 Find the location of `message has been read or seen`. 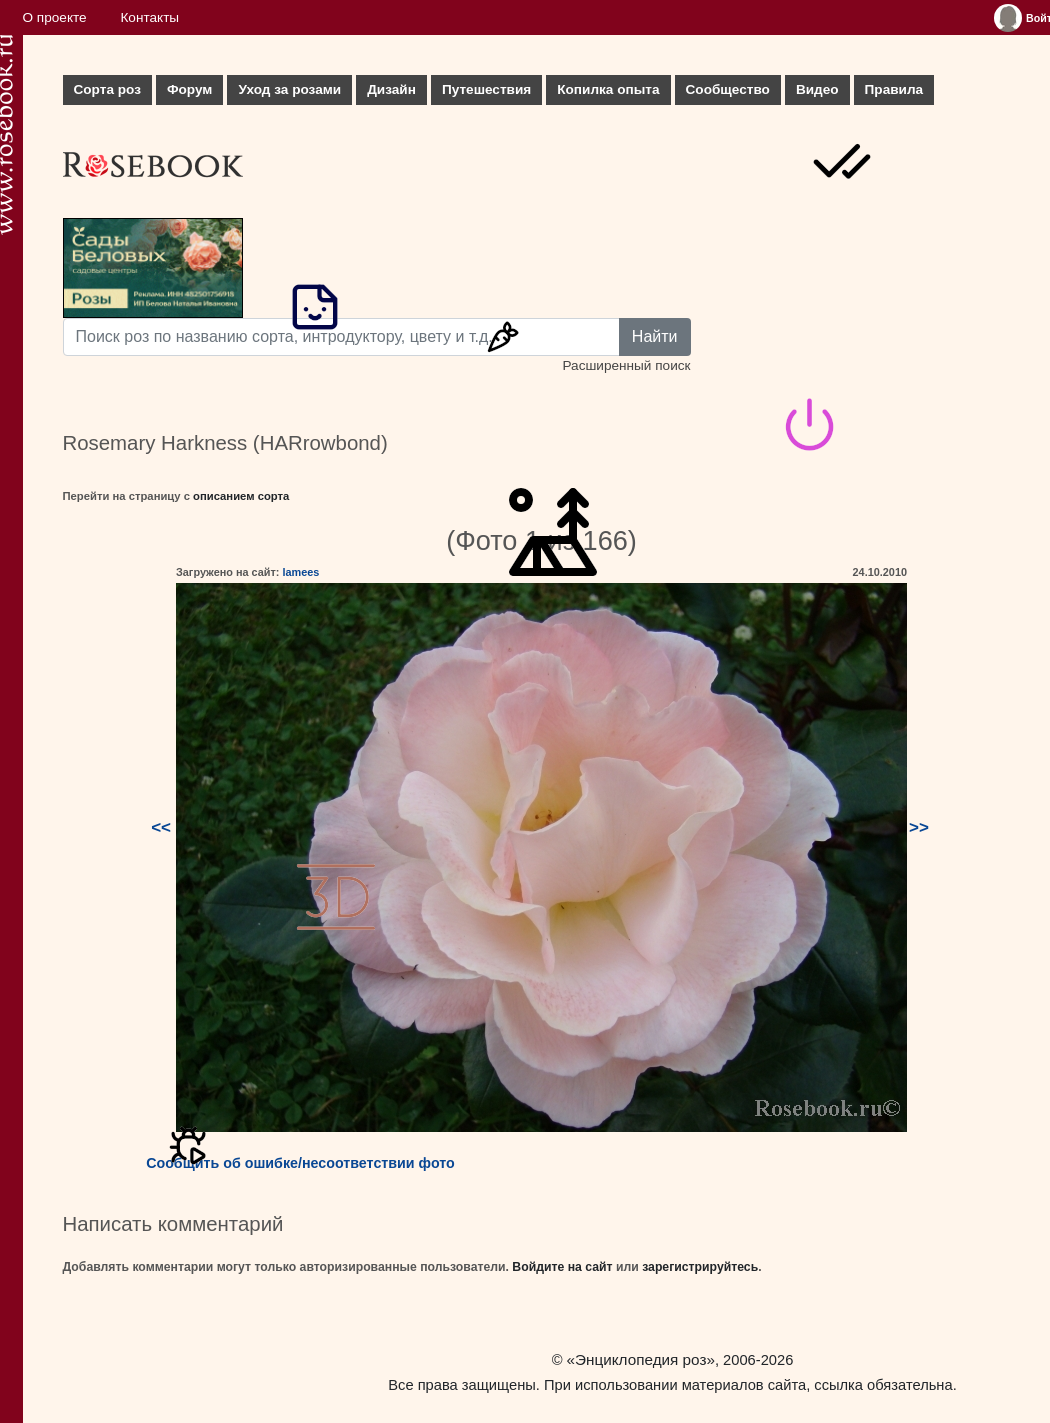

message has been read or seen is located at coordinates (842, 162).